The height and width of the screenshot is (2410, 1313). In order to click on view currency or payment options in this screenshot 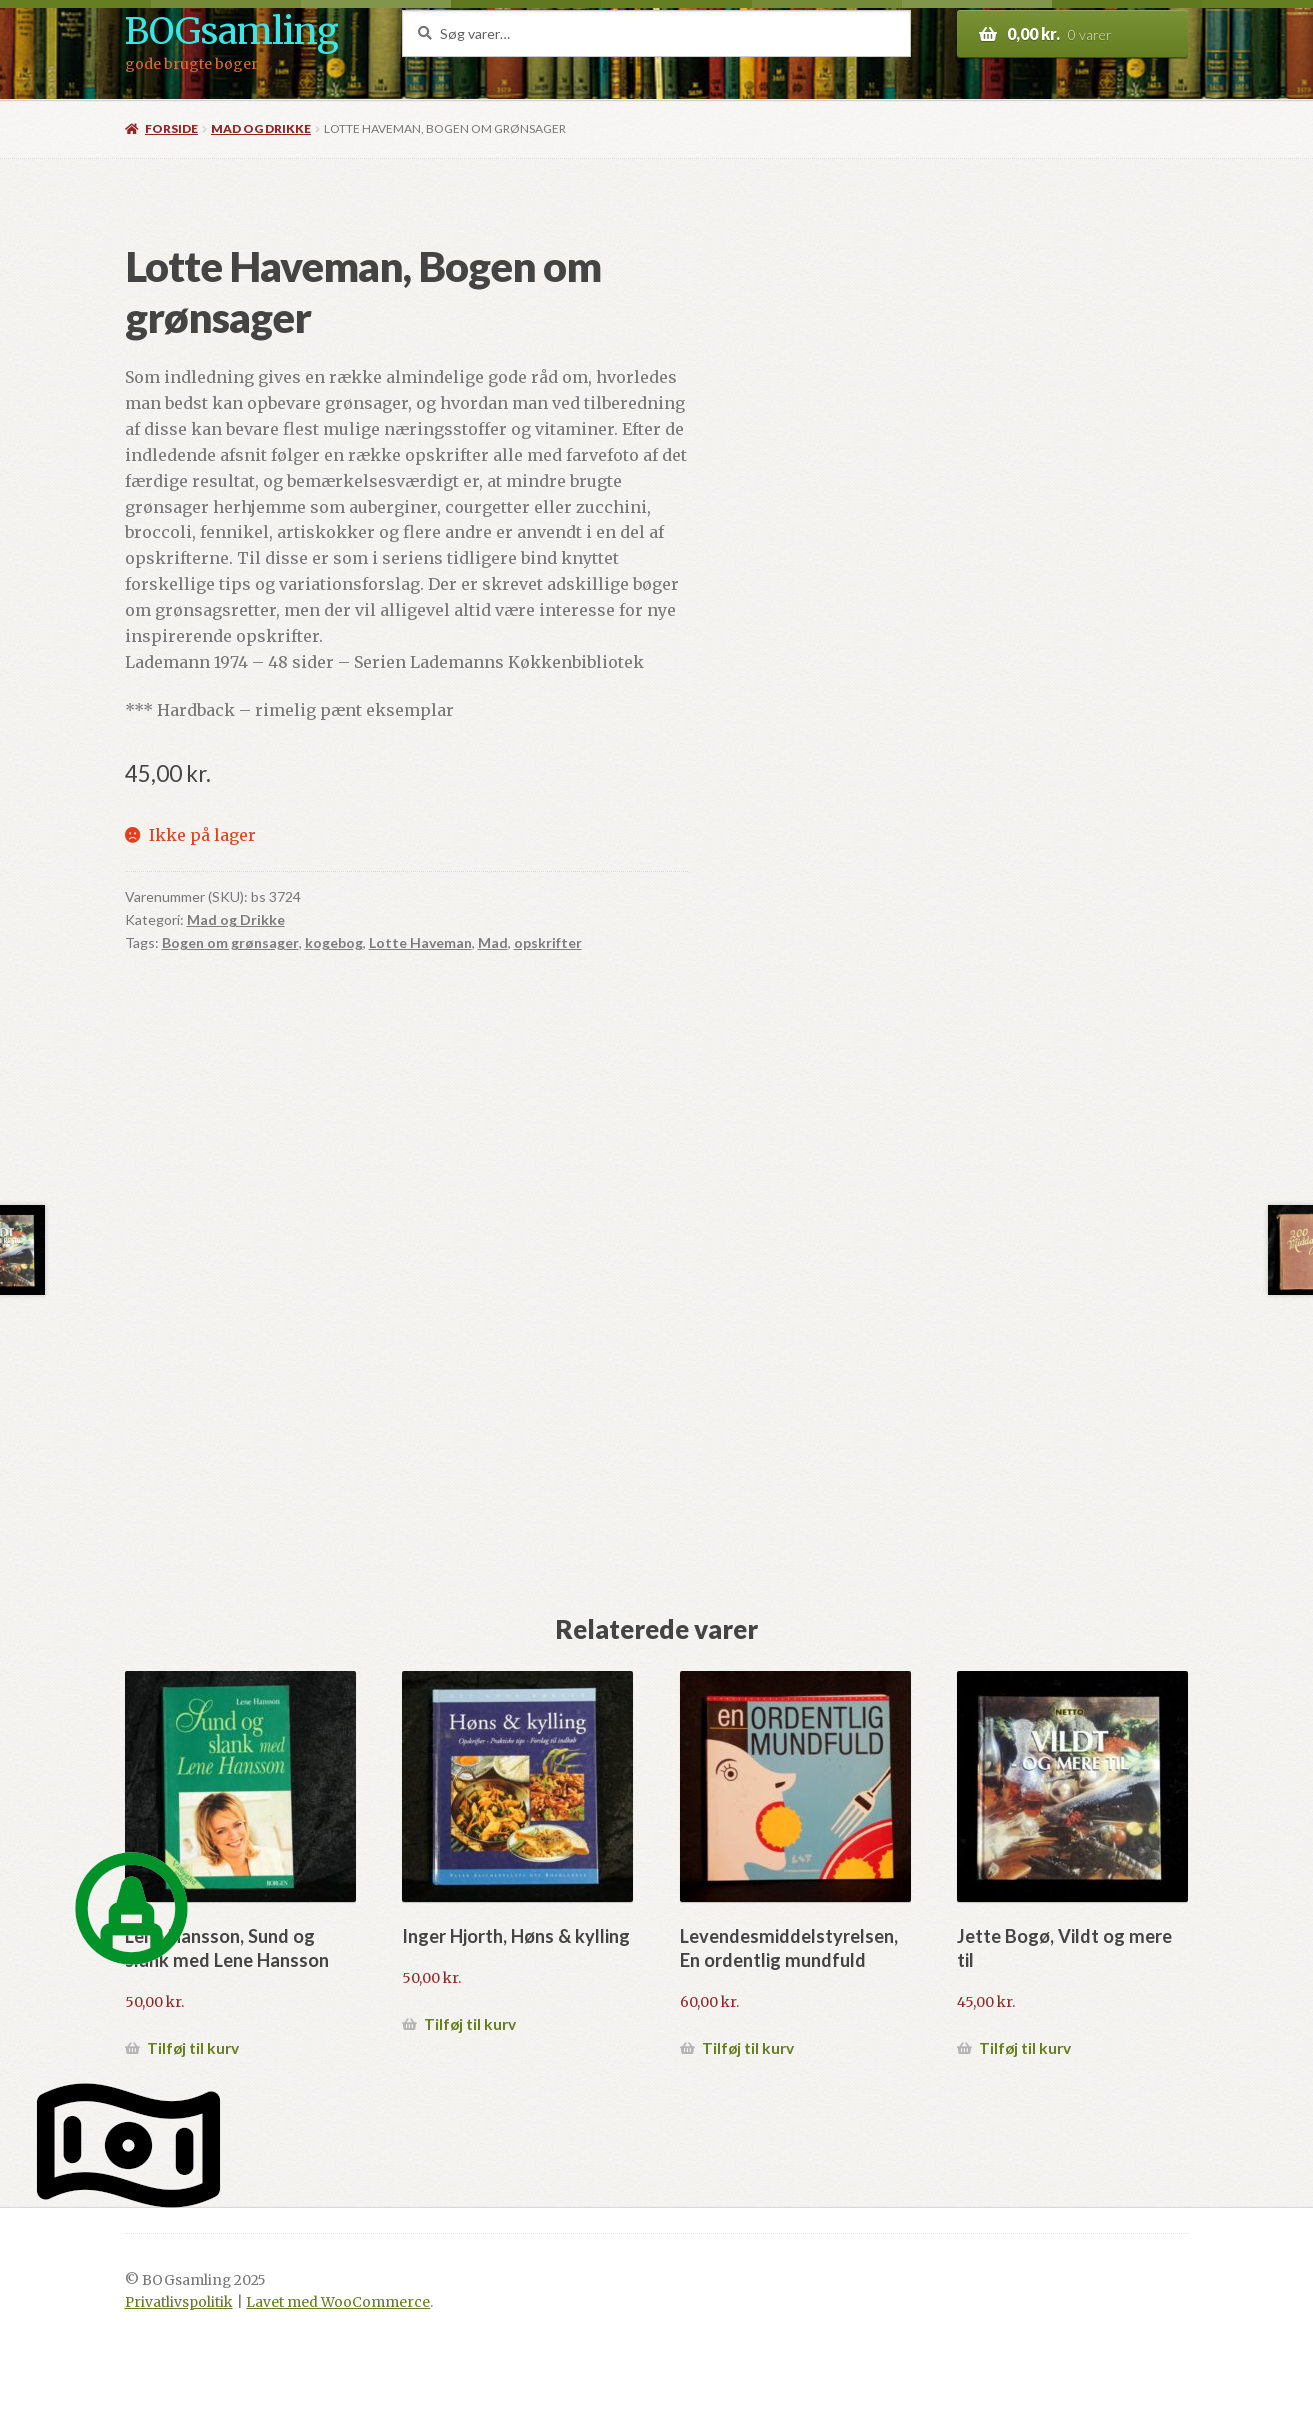, I will do `click(128, 2145)`.